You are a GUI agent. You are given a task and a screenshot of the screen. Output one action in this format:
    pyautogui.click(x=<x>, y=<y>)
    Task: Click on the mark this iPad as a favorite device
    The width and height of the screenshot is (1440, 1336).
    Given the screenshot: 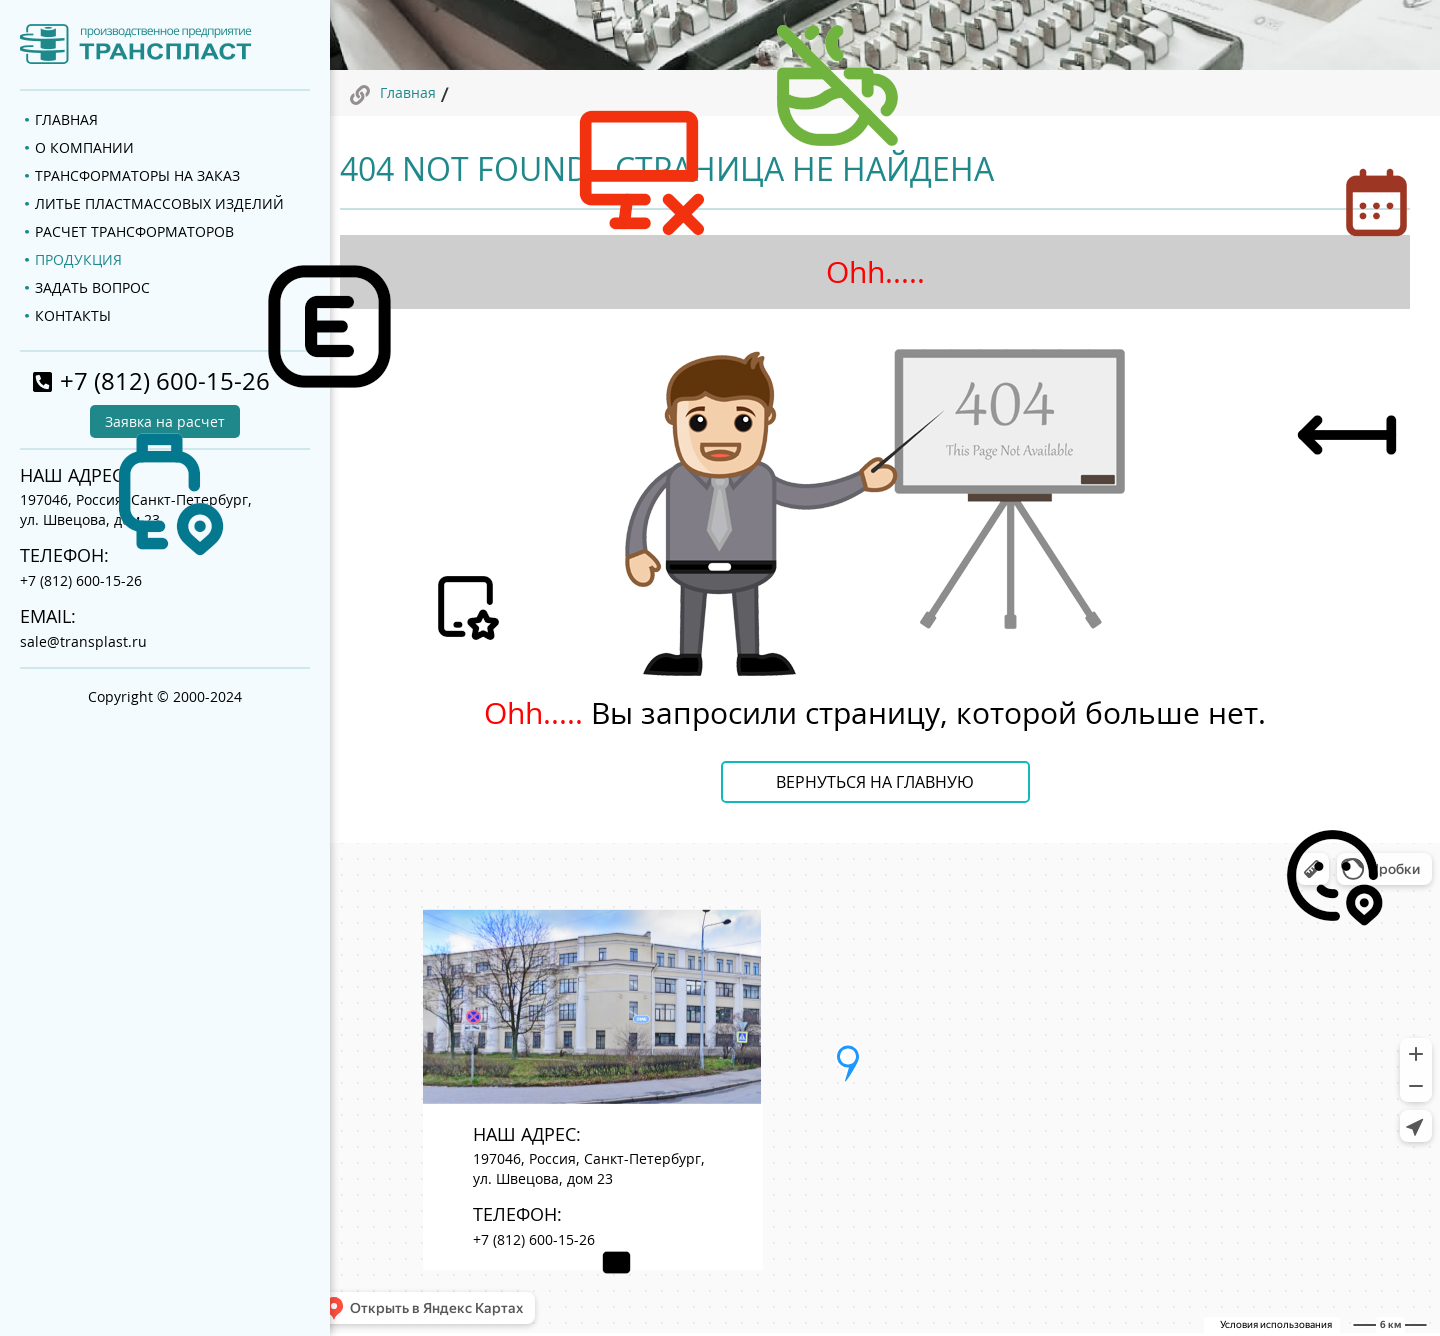 What is the action you would take?
    pyautogui.click(x=465, y=606)
    